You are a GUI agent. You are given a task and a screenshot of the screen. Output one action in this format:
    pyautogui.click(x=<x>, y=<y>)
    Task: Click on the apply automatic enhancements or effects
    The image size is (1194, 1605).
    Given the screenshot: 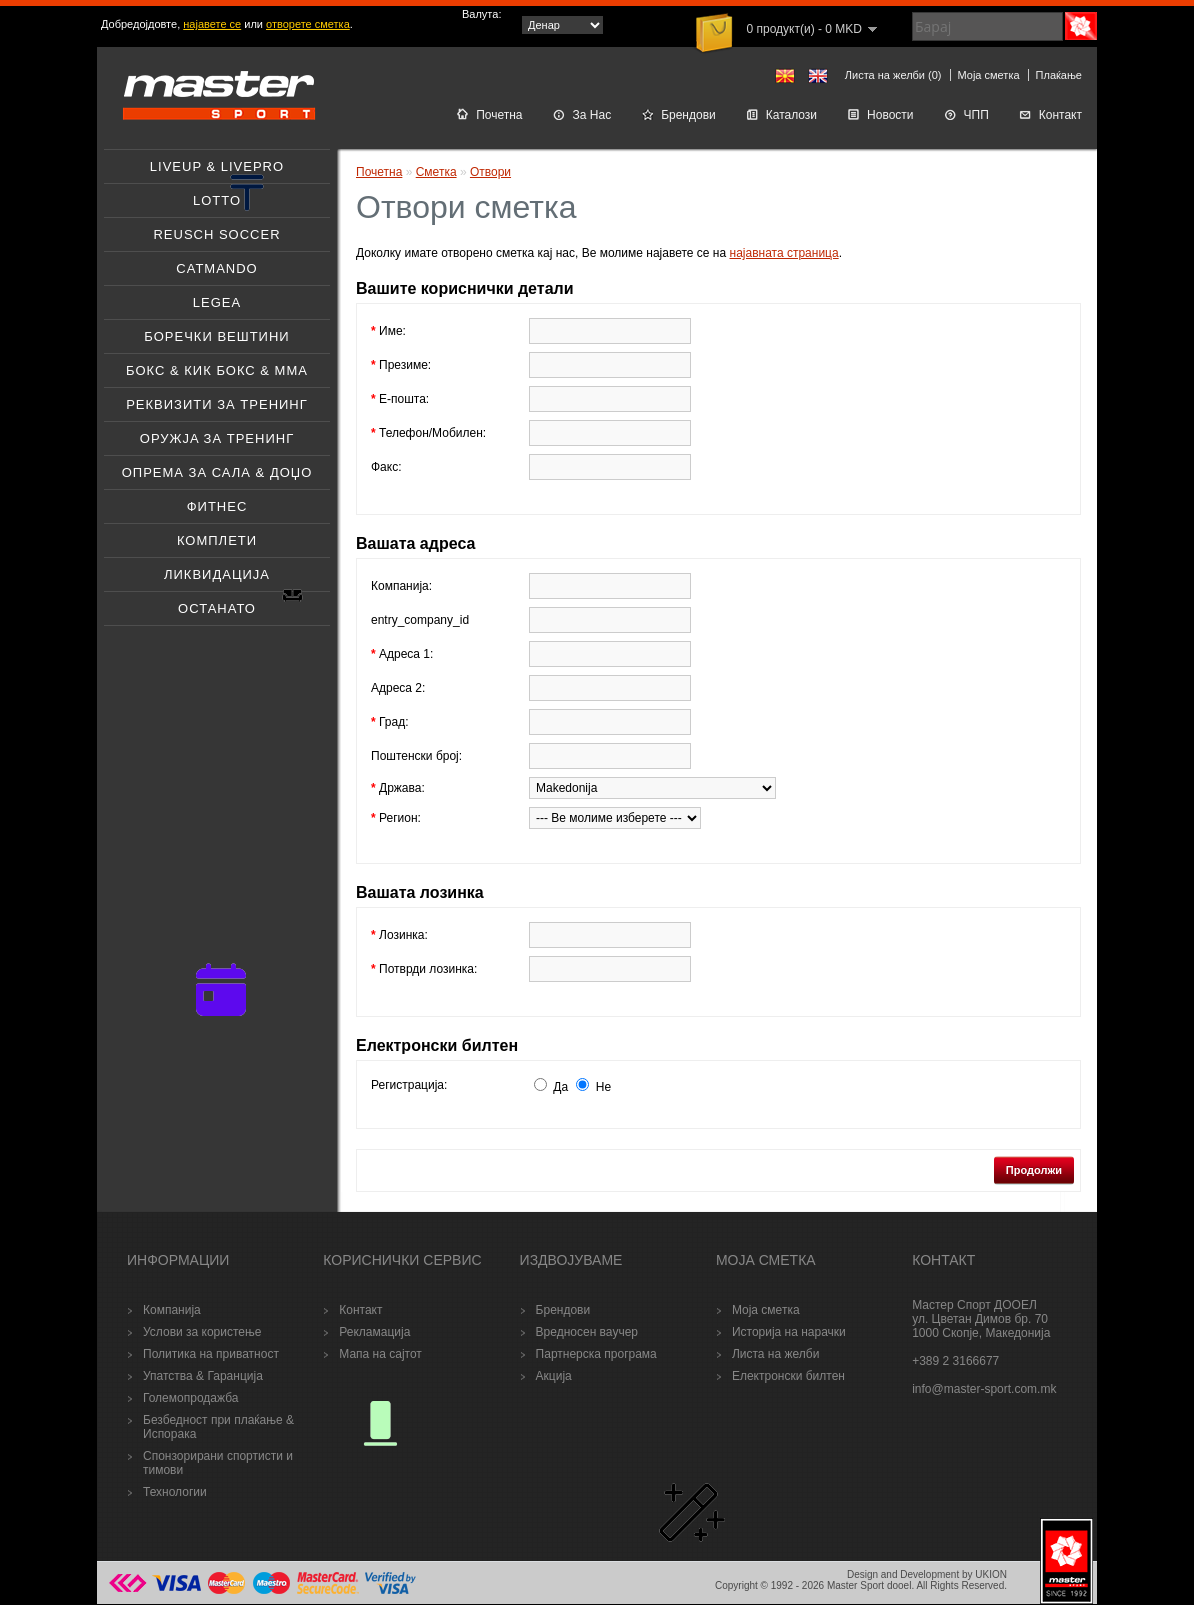 What is the action you would take?
    pyautogui.click(x=688, y=1512)
    